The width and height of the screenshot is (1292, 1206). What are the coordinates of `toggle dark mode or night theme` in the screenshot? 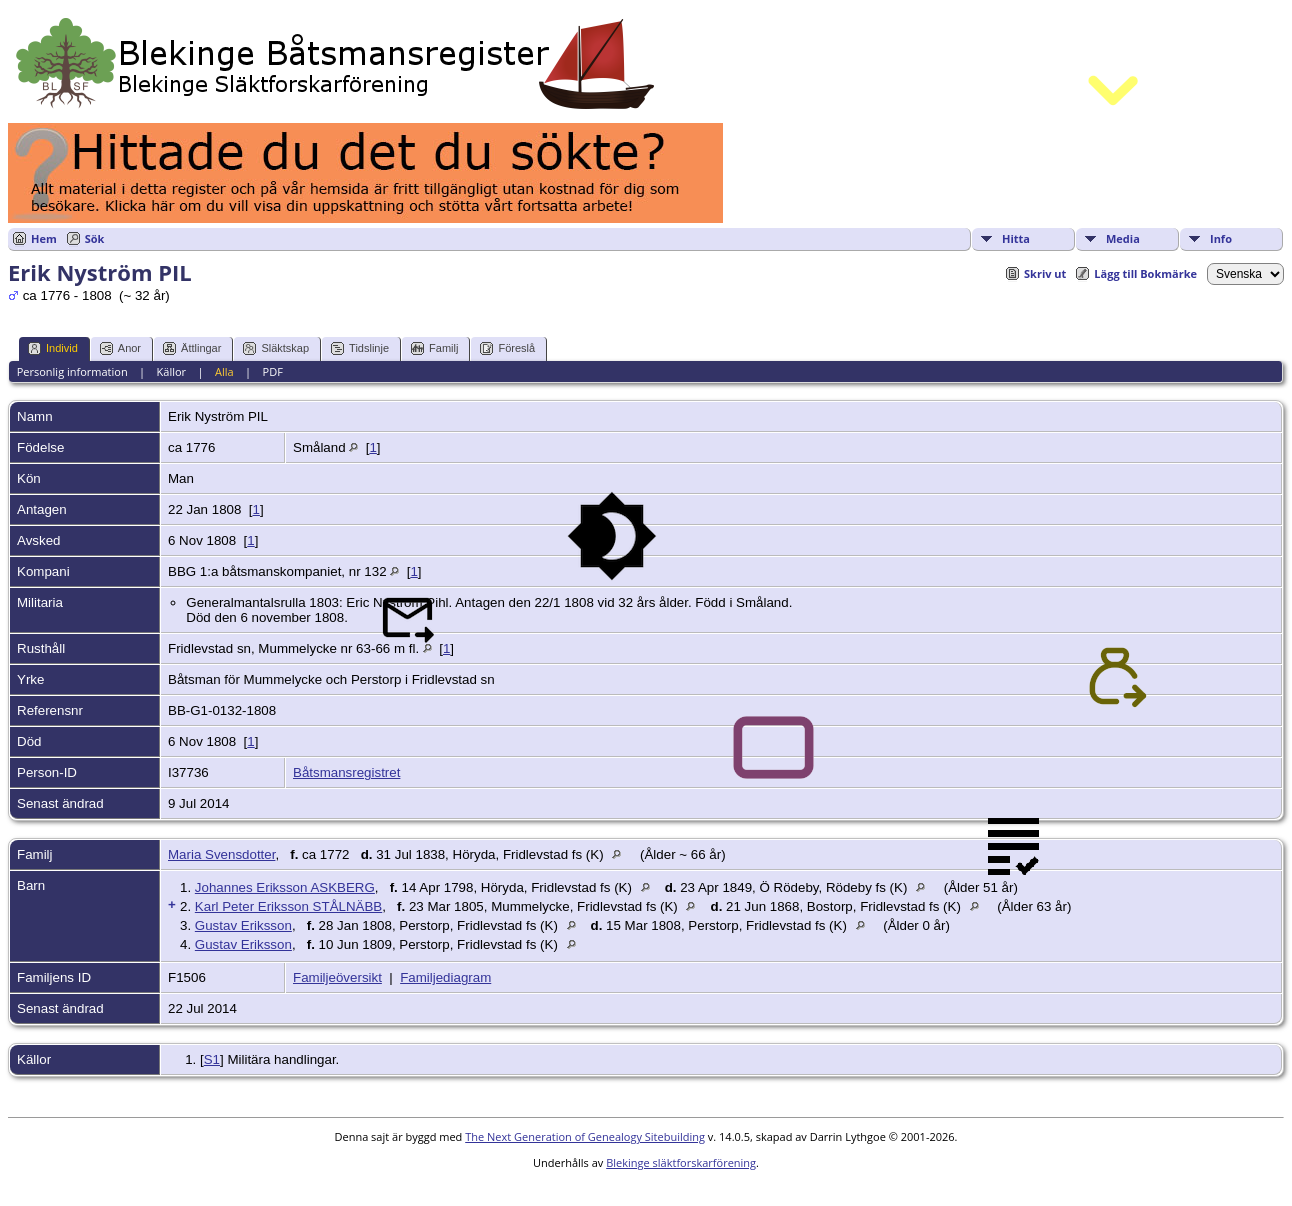 It's located at (612, 536).